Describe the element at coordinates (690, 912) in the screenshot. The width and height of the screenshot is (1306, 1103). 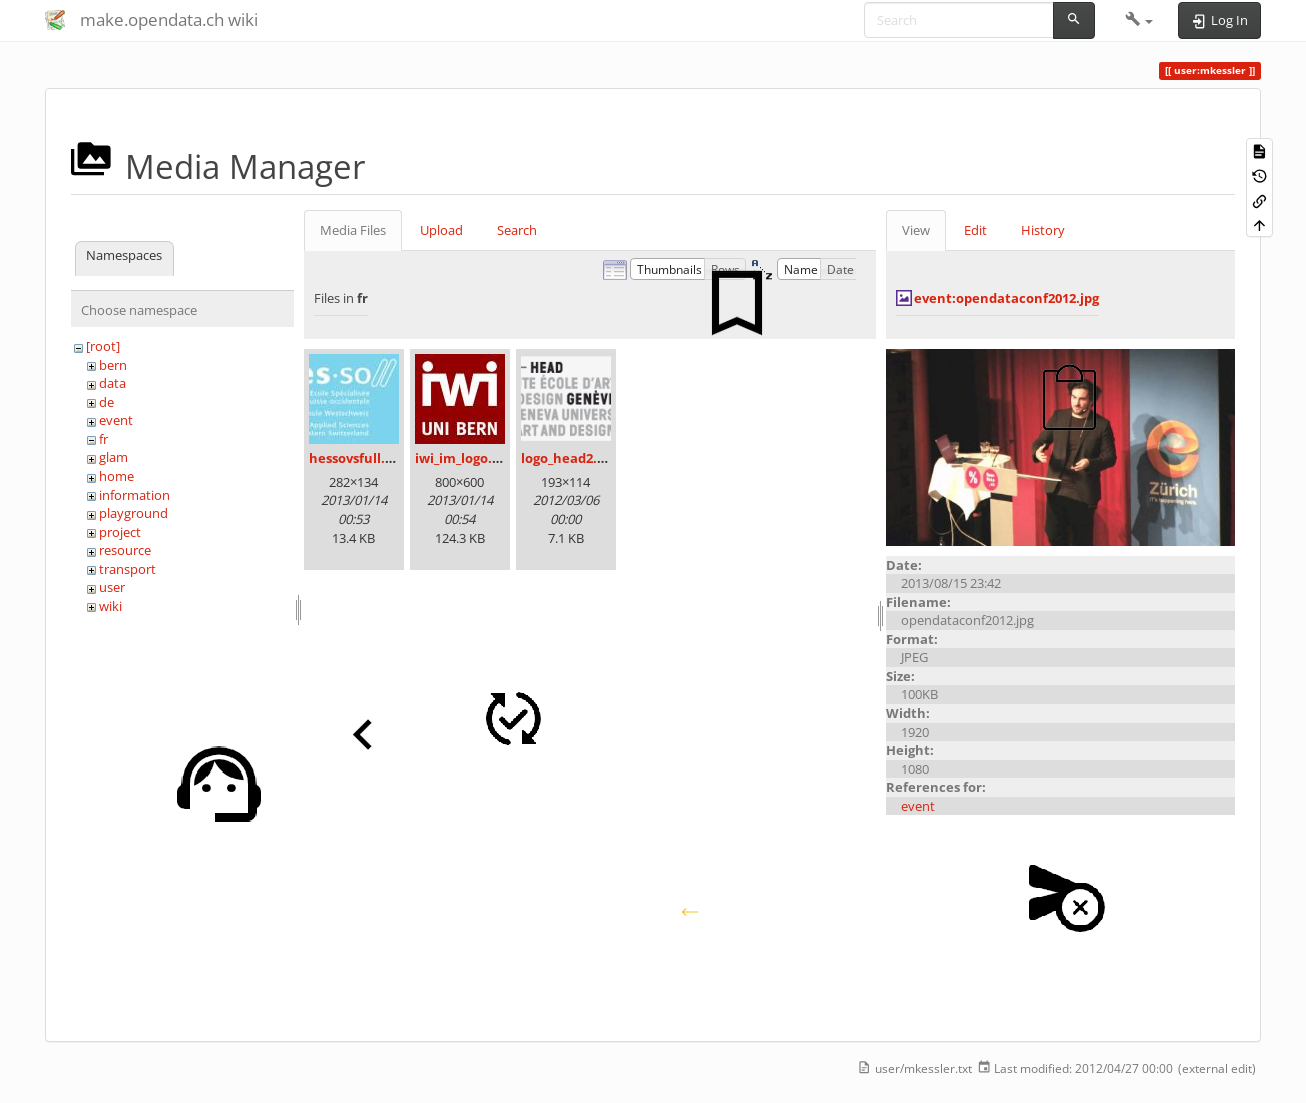
I see `go back to the previous page` at that location.